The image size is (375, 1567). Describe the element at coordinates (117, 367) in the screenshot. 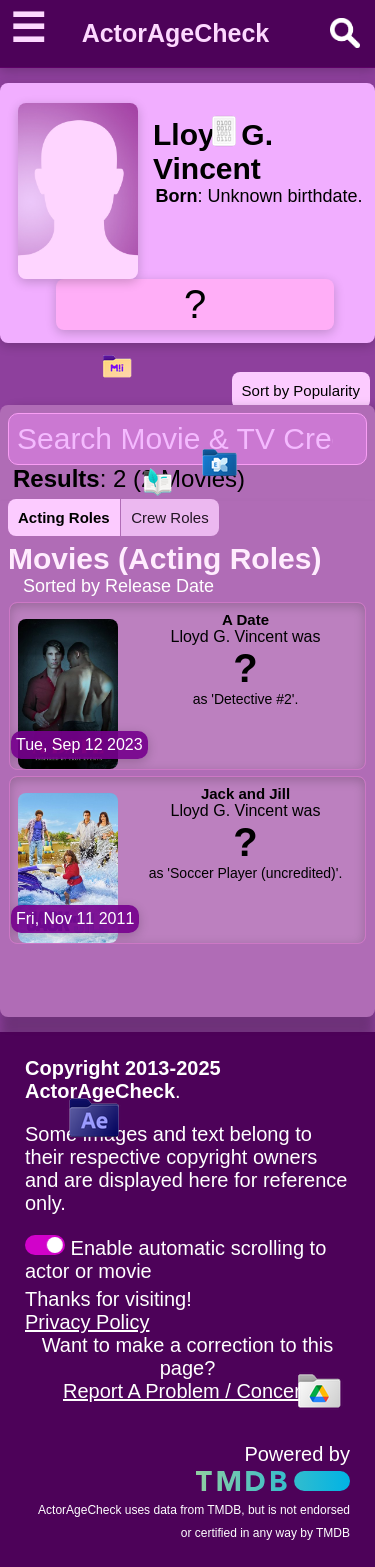

I see `open wondershare filmii video projects folder` at that location.